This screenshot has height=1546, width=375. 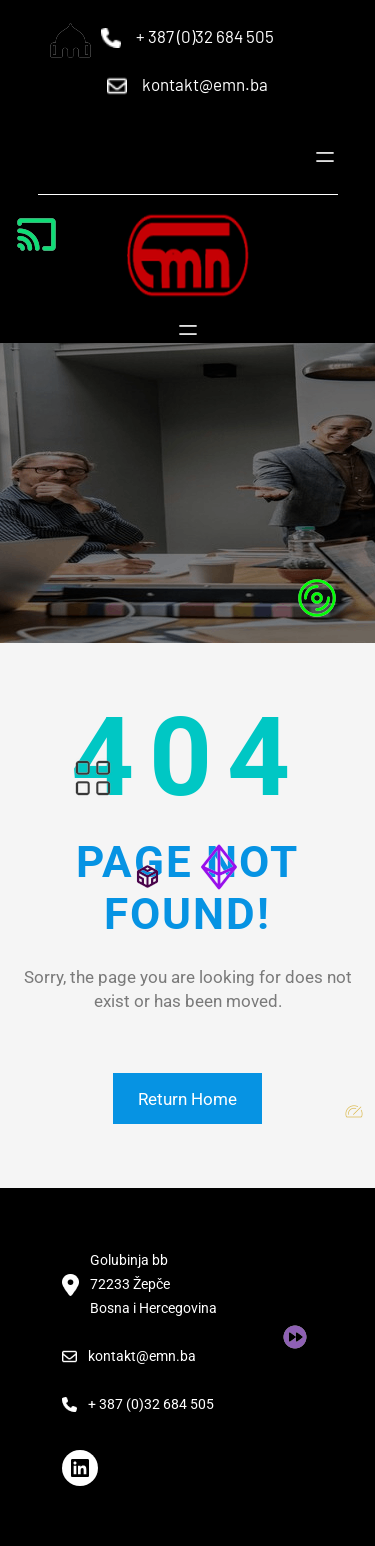 I want to click on find nearby mosques, so click(x=70, y=42).